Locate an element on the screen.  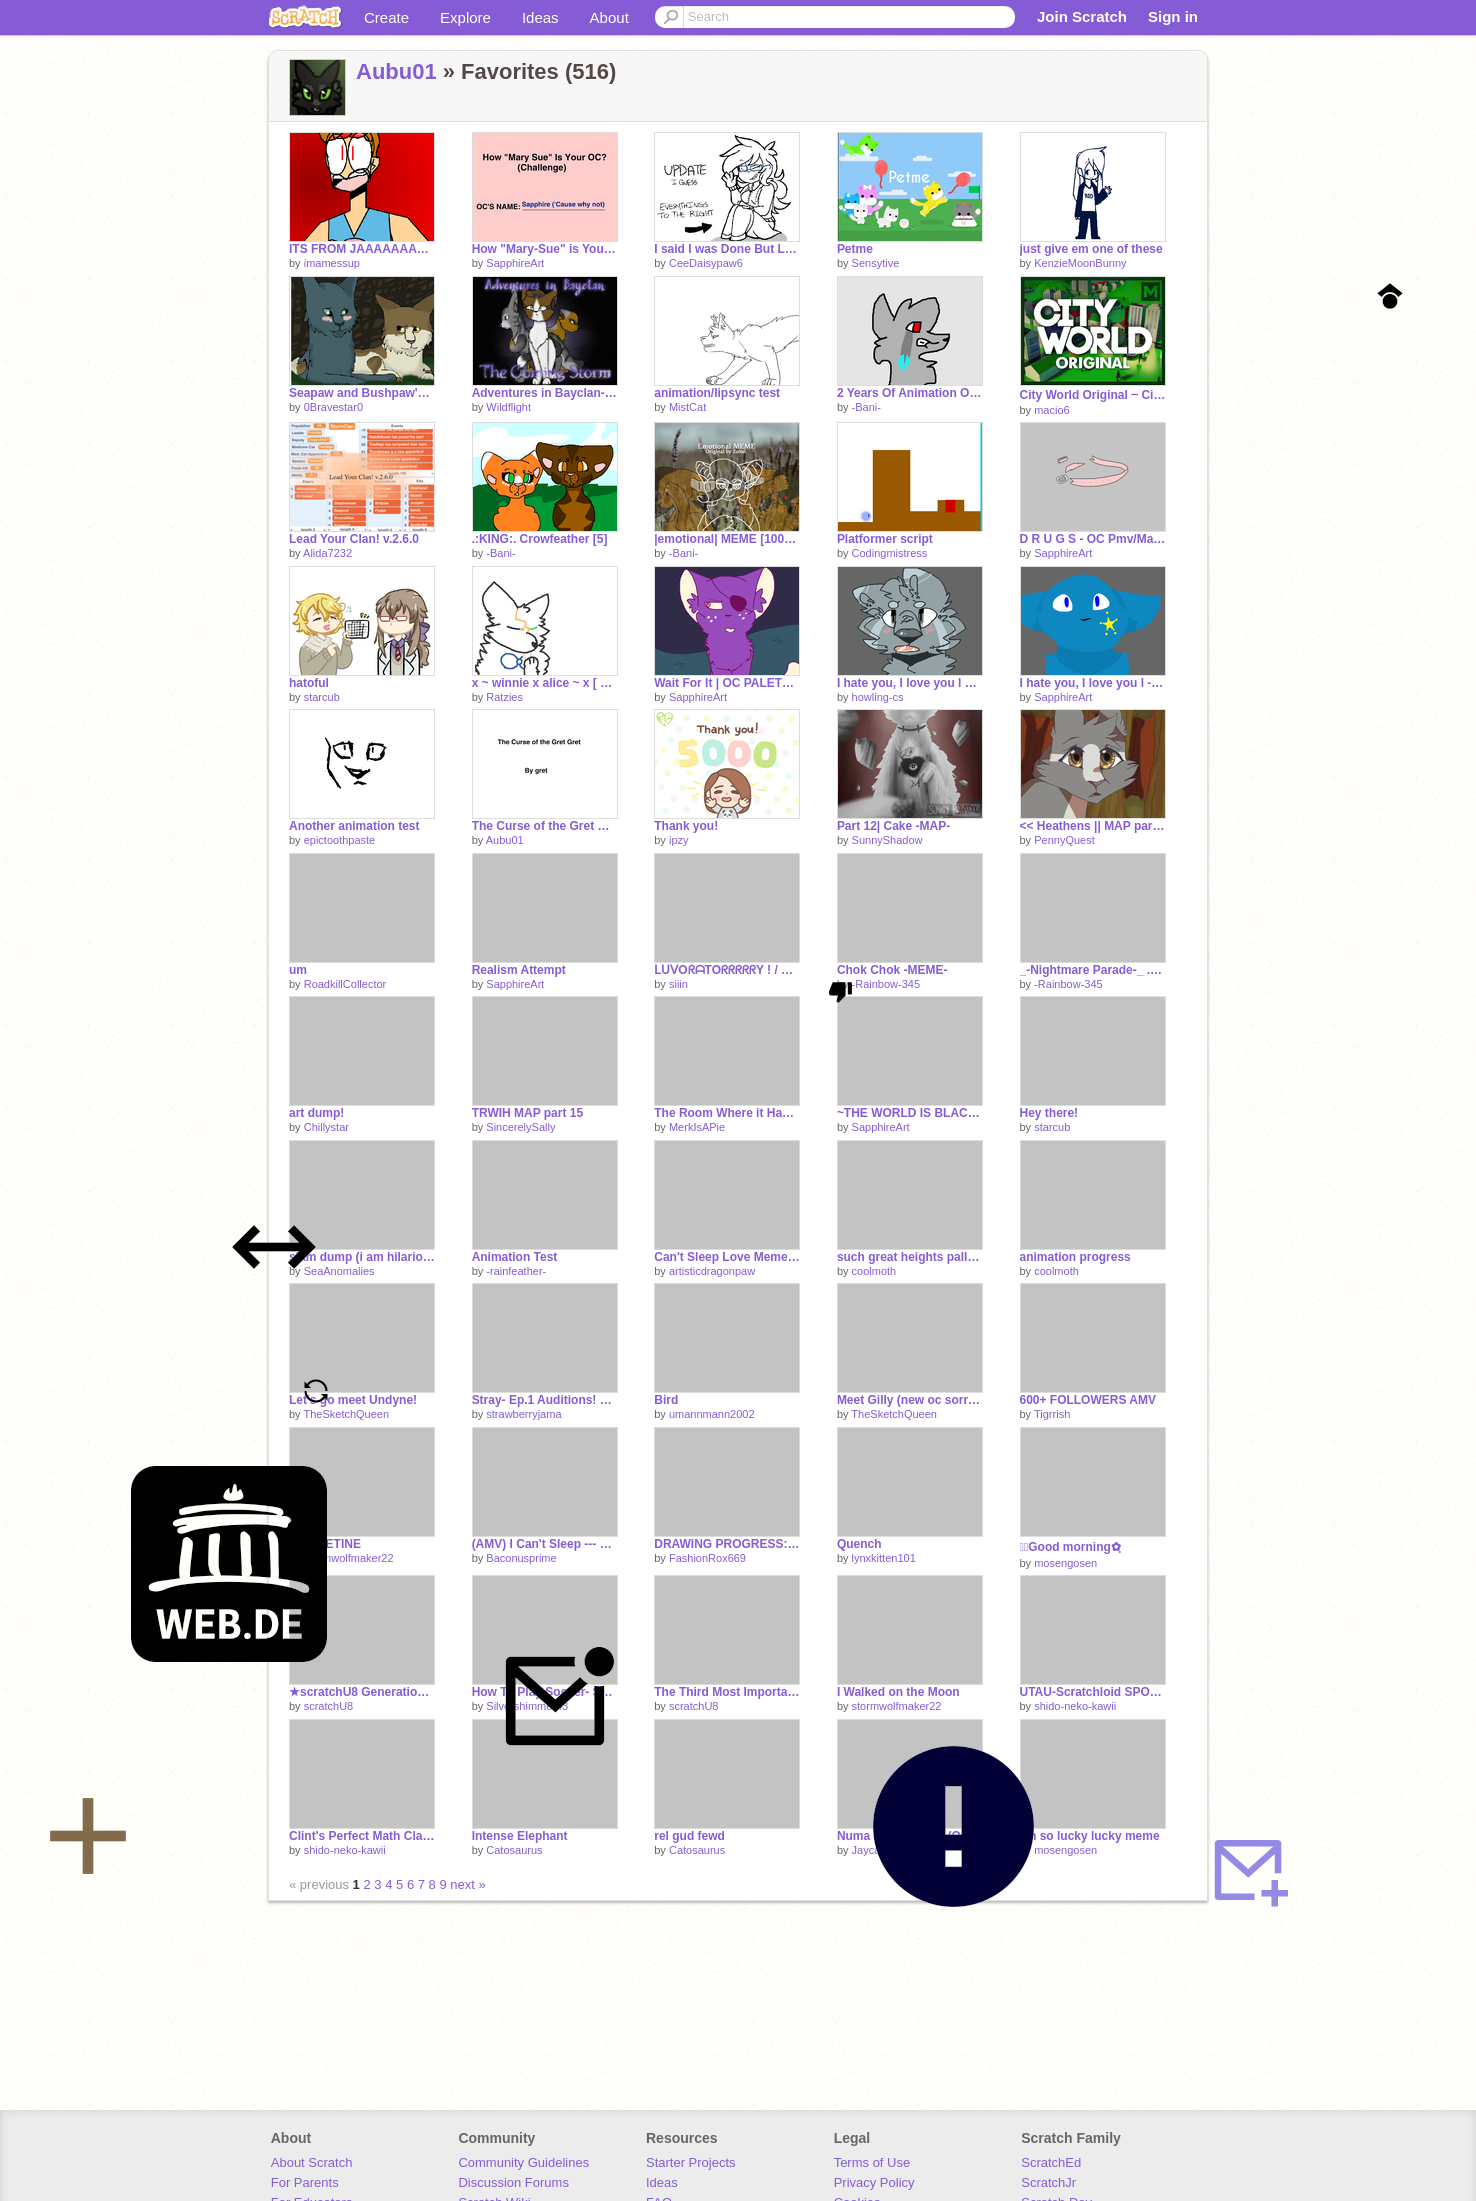
add a new item is located at coordinates (88, 1836).